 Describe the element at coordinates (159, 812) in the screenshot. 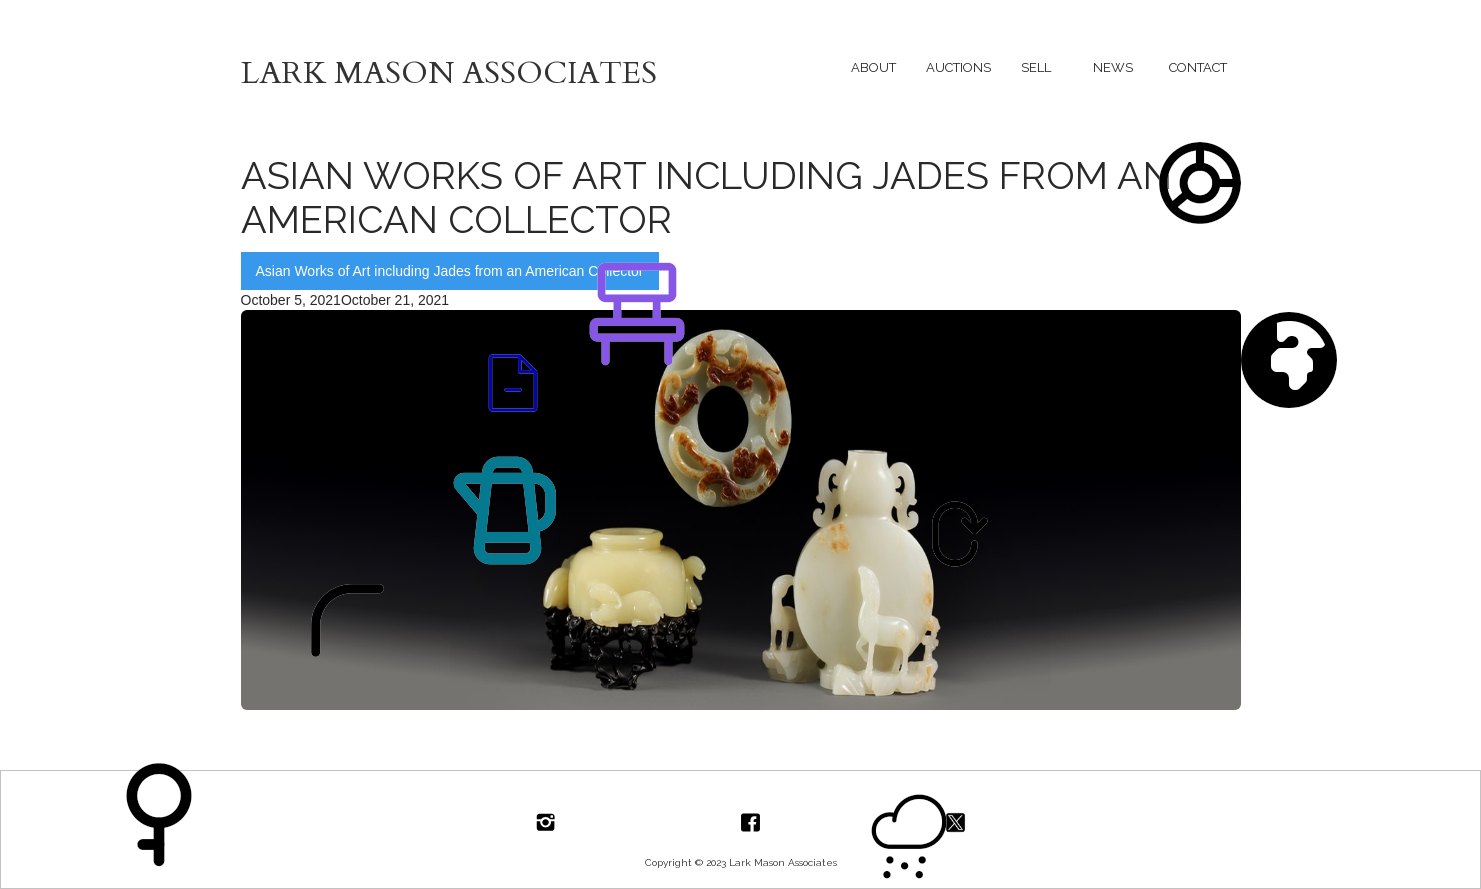

I see `indicates demigirl gender identity` at that location.